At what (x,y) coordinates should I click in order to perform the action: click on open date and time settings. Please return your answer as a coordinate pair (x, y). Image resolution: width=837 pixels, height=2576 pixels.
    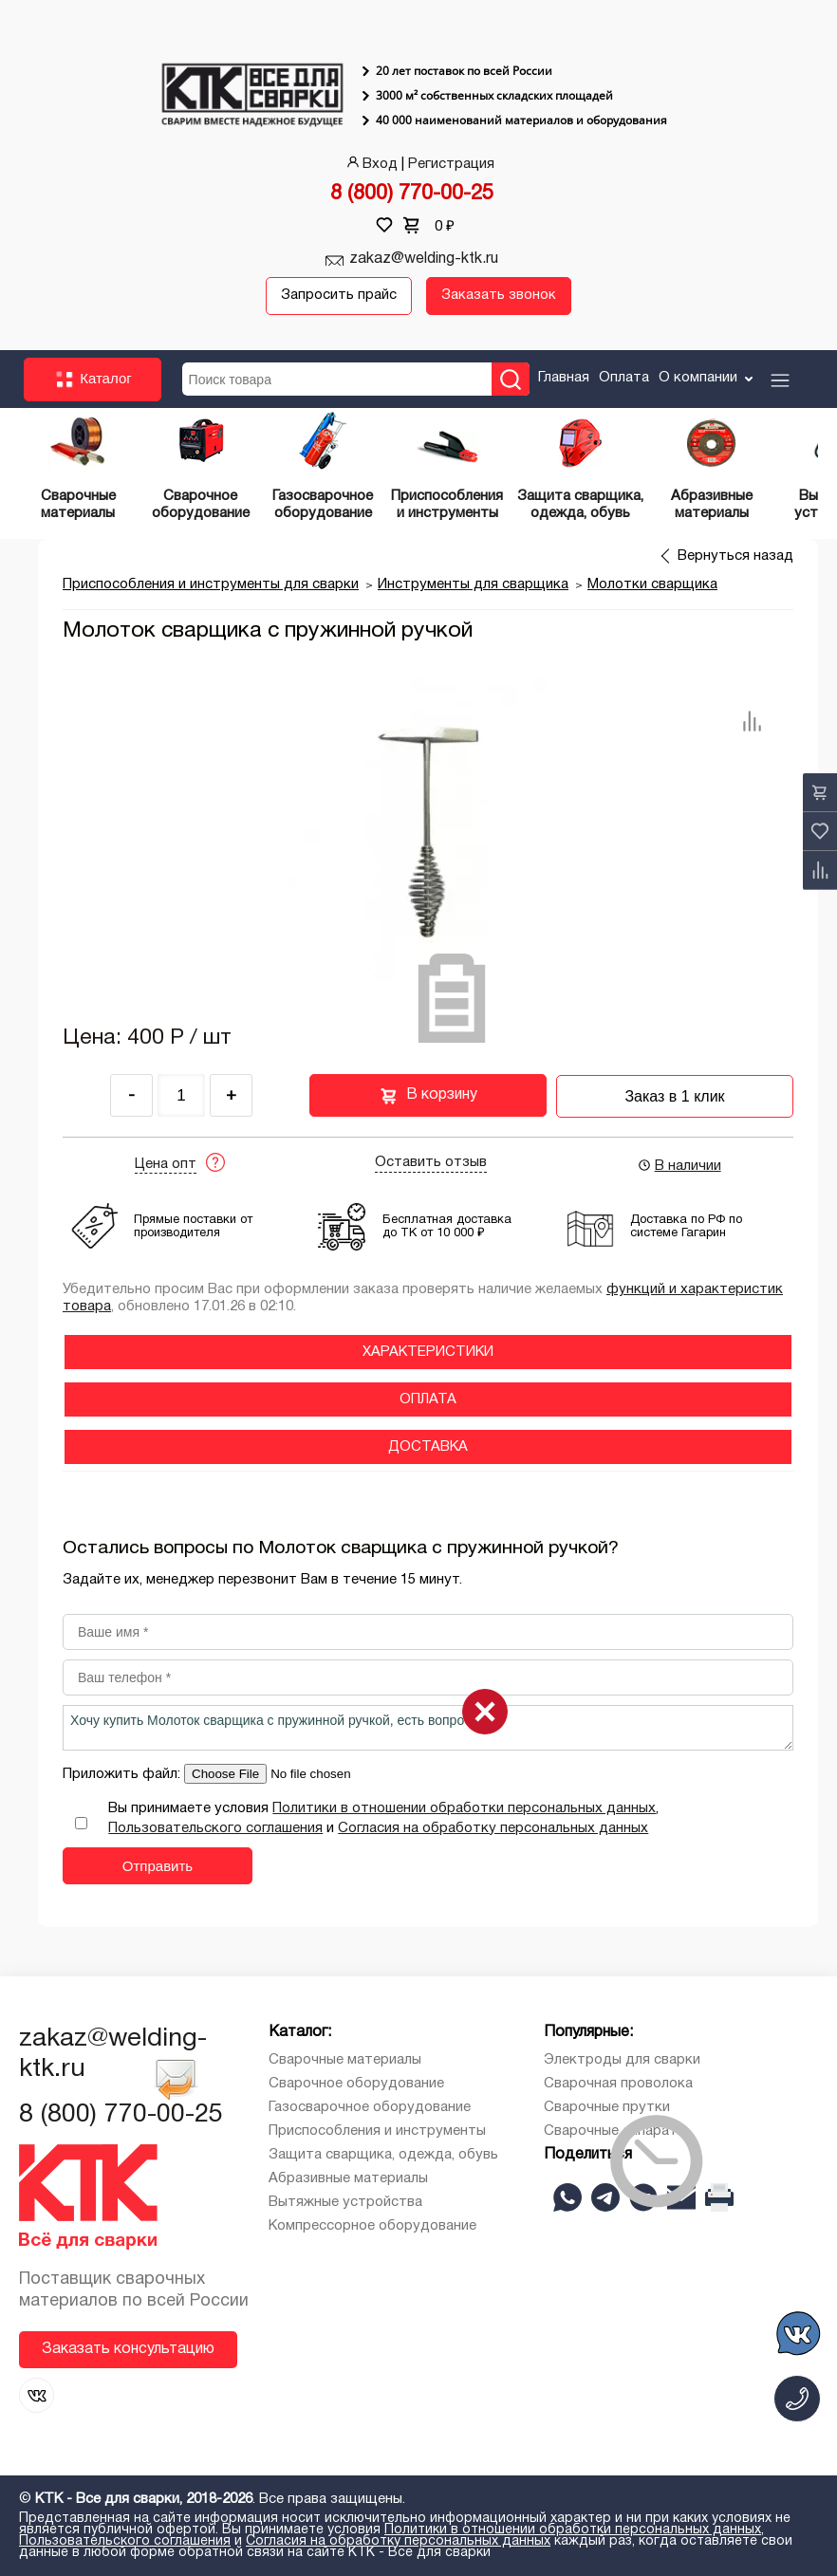
    Looking at the image, I should click on (660, 2164).